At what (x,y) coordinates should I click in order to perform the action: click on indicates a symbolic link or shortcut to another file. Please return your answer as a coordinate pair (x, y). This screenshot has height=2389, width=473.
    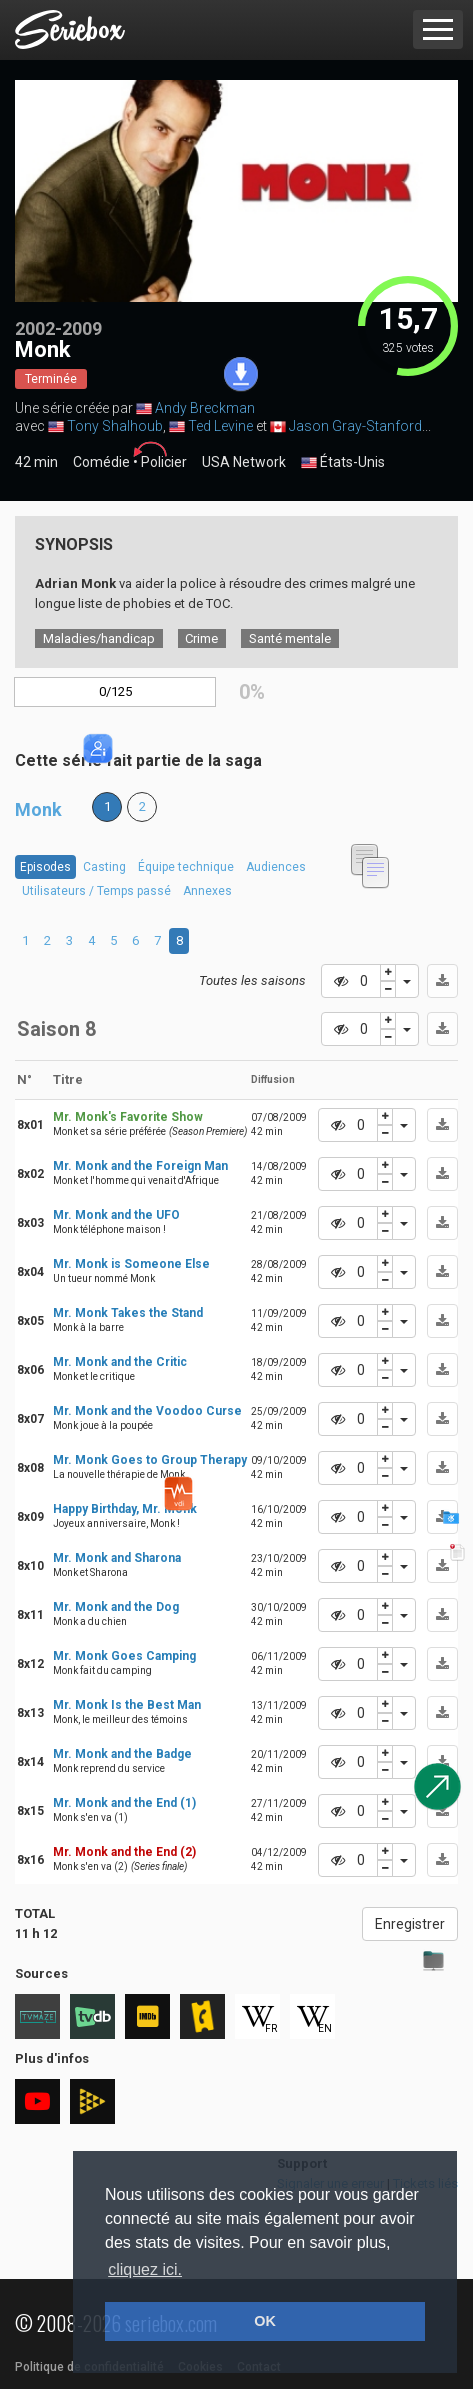
    Looking at the image, I should click on (437, 1786).